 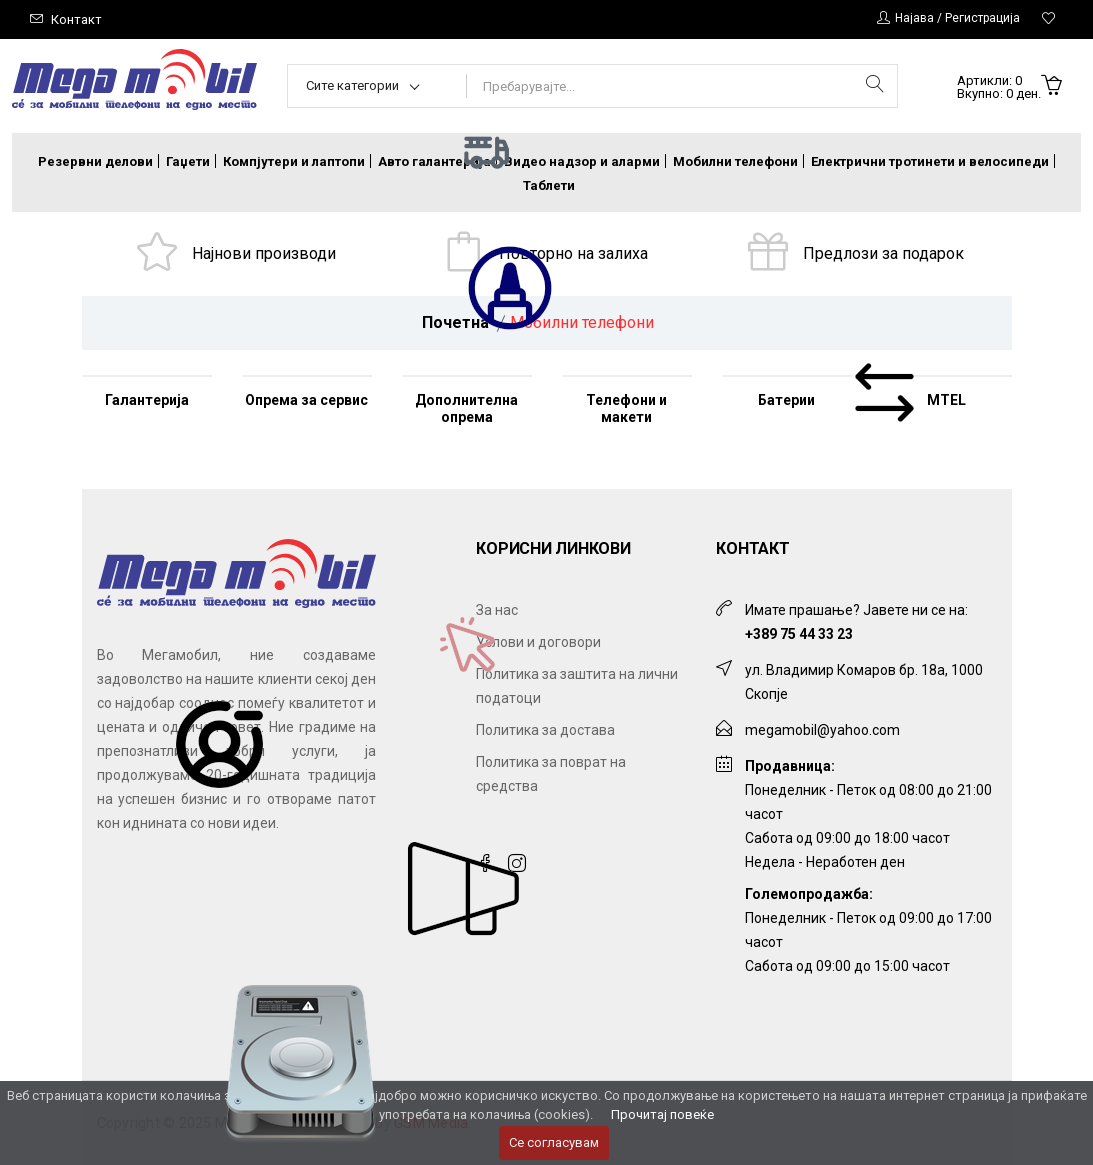 What do you see at coordinates (300, 1061) in the screenshot?
I see `access local hard drive storage` at bounding box center [300, 1061].